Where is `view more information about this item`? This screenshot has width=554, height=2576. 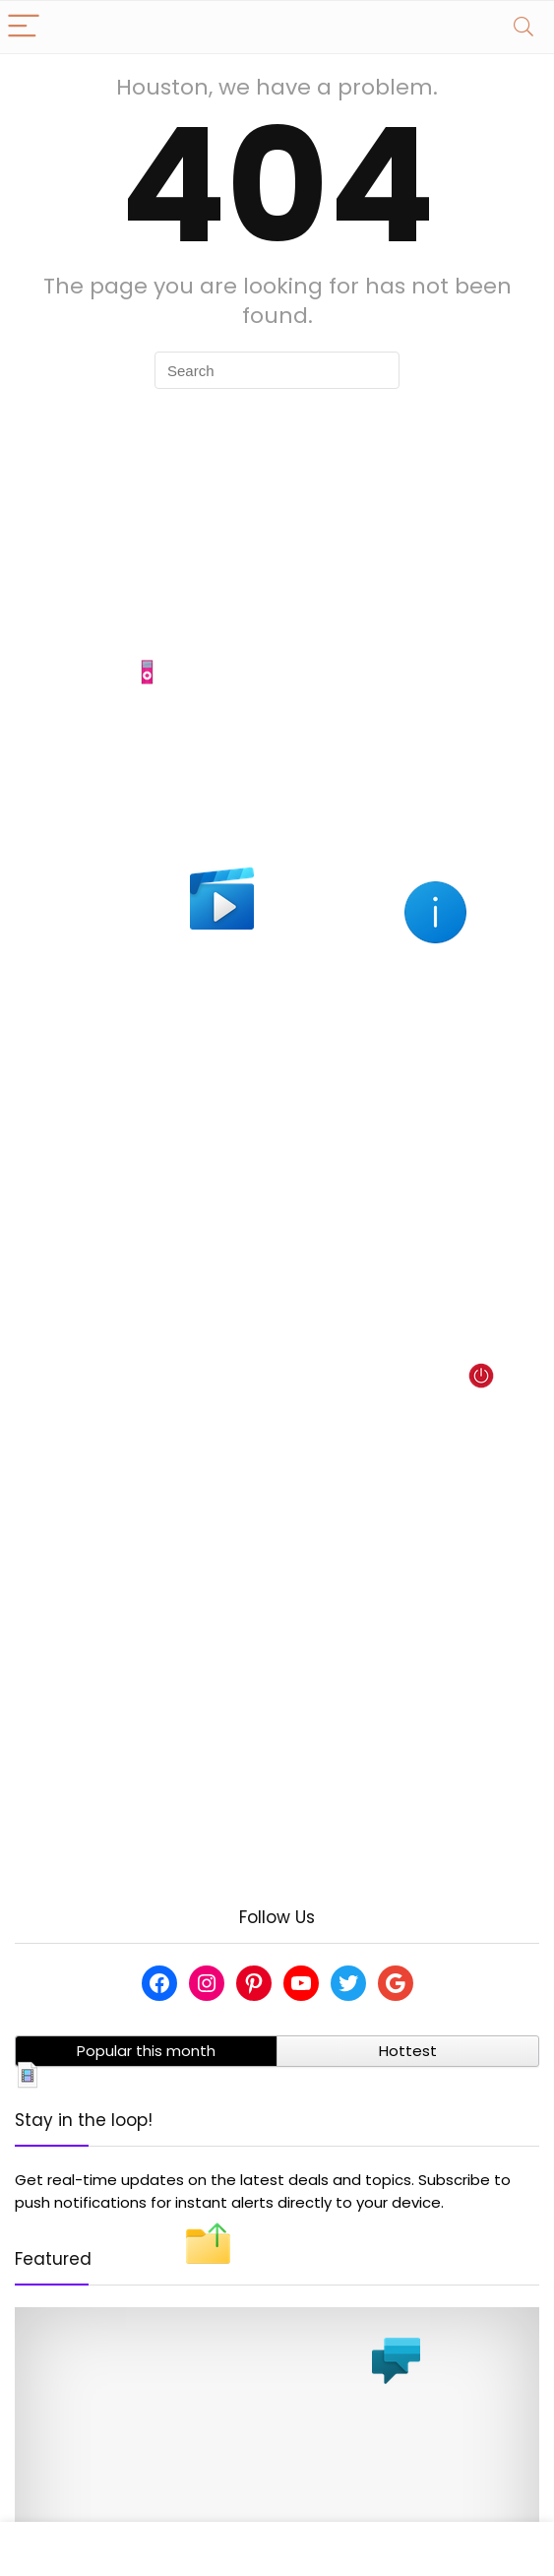
view more information about this item is located at coordinates (435, 912).